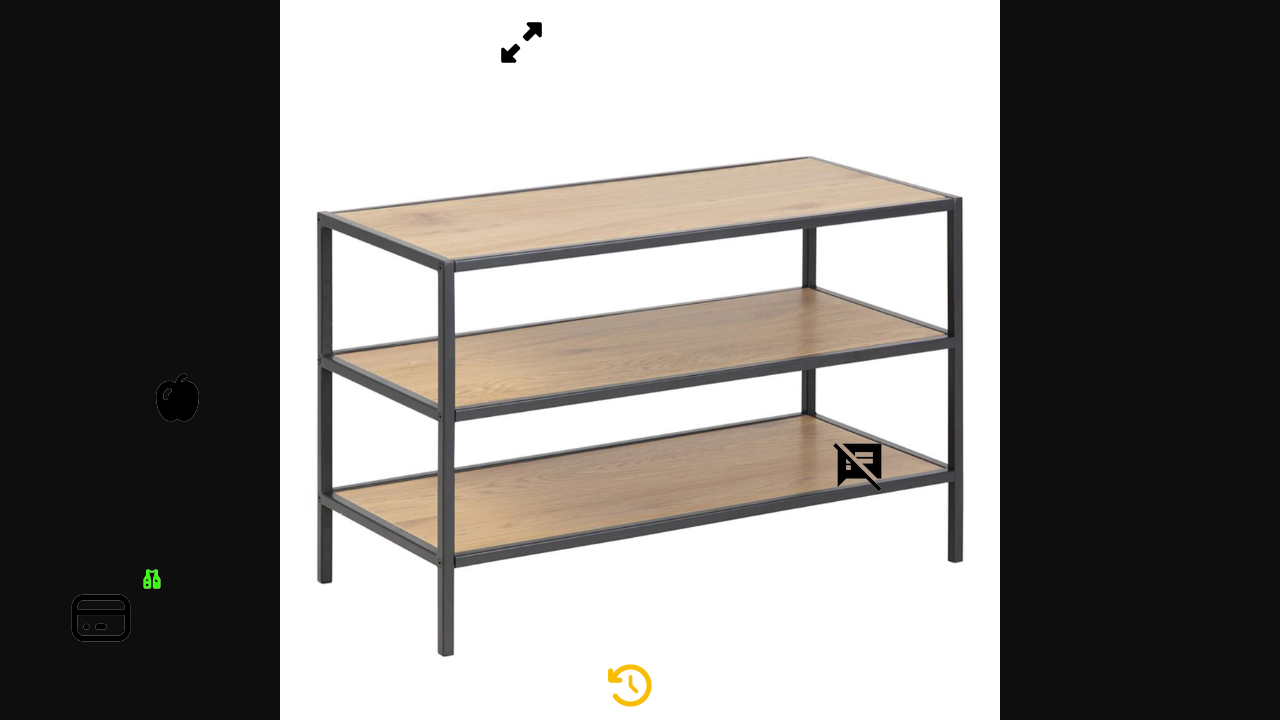 This screenshot has height=720, width=1280. Describe the element at coordinates (630, 685) in the screenshot. I see `view history or recent activity` at that location.